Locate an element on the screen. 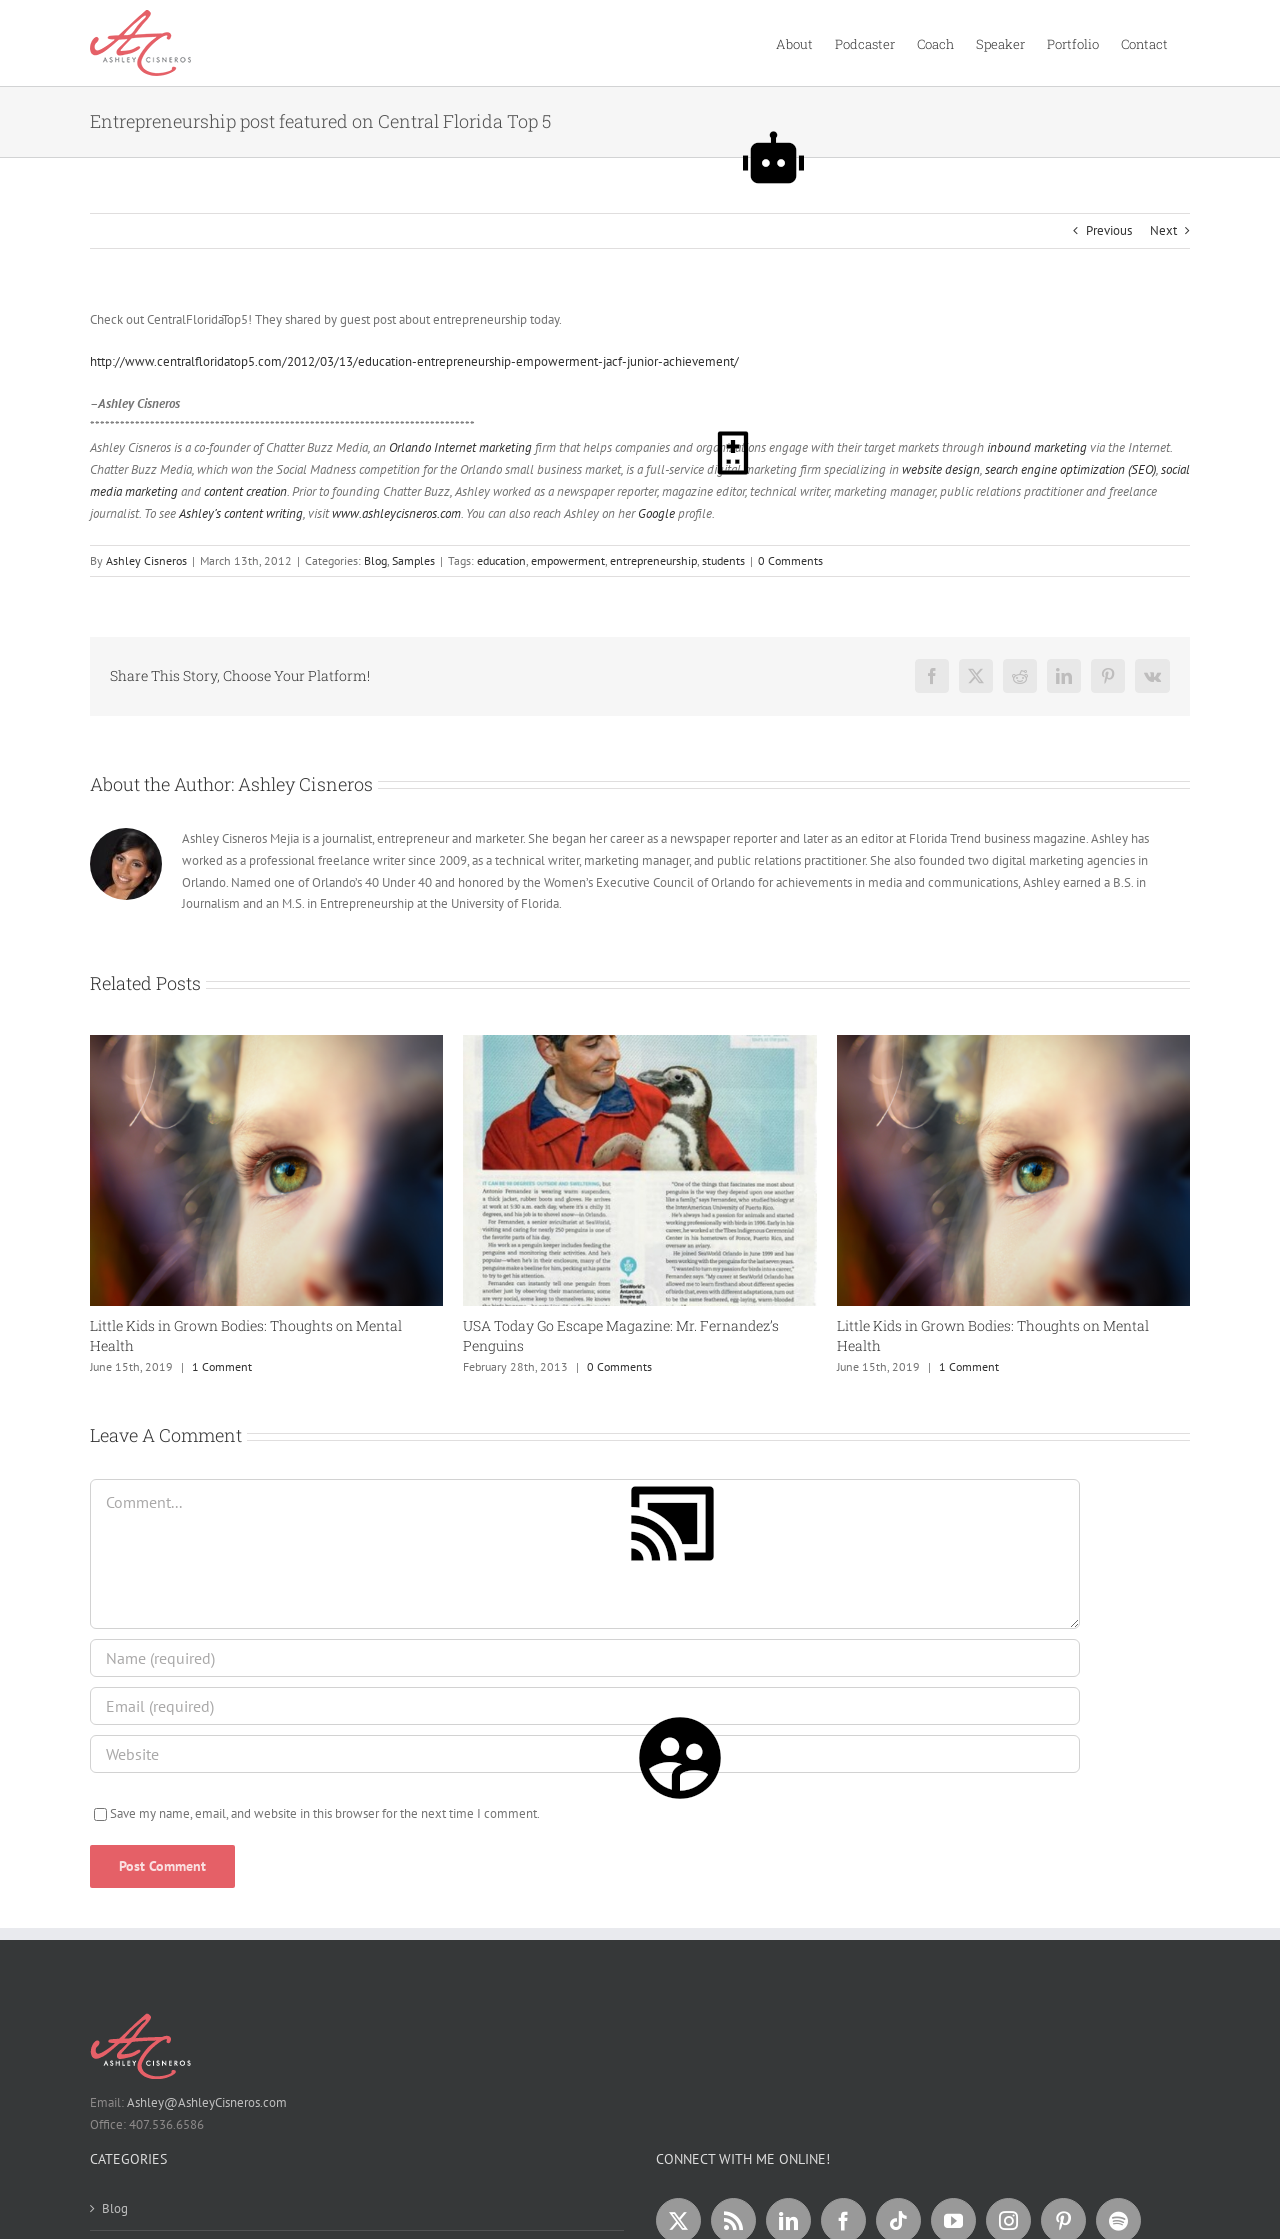 The image size is (1280, 2239). access AI assistant or chatbot features is located at coordinates (773, 160).